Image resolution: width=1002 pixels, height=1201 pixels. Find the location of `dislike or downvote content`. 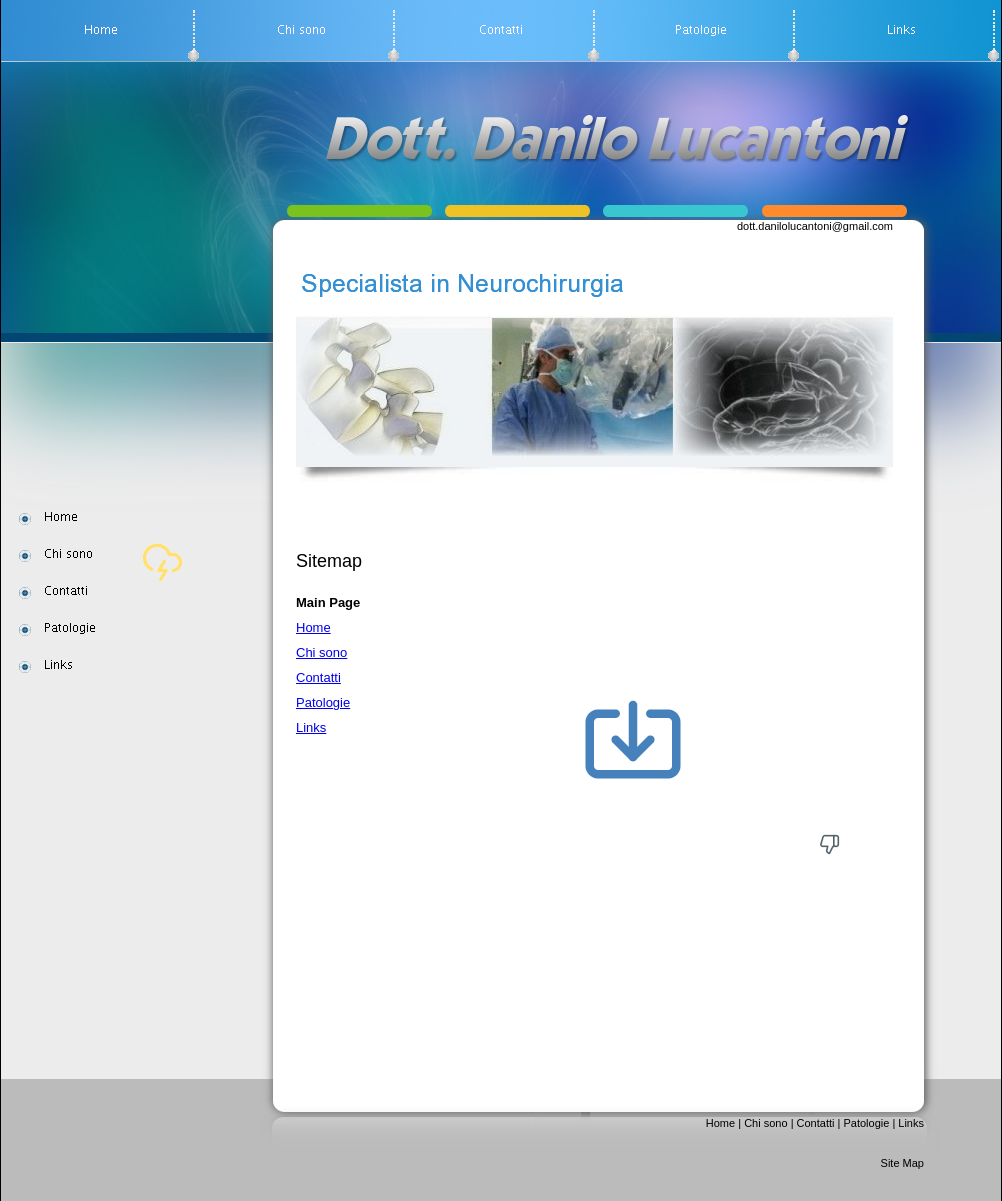

dislike or downvote content is located at coordinates (829, 844).